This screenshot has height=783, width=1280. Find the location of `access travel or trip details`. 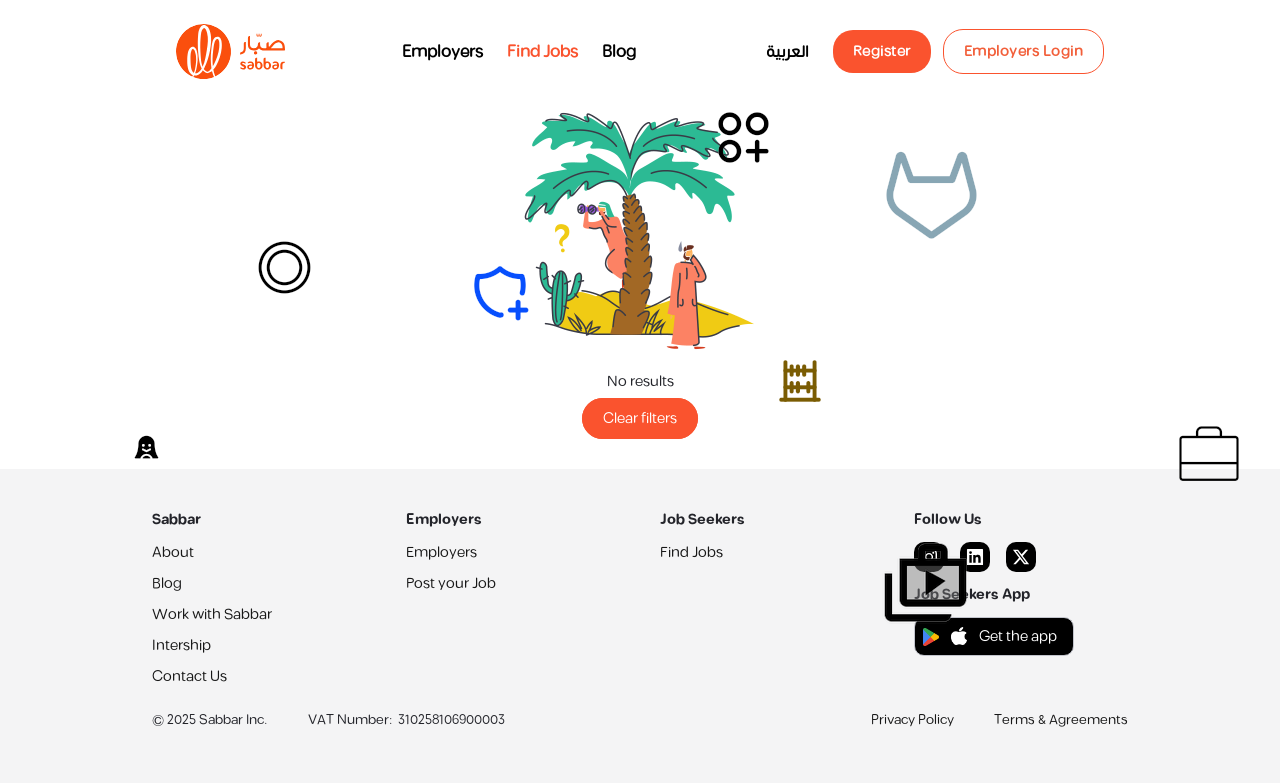

access travel or trip details is located at coordinates (1209, 456).